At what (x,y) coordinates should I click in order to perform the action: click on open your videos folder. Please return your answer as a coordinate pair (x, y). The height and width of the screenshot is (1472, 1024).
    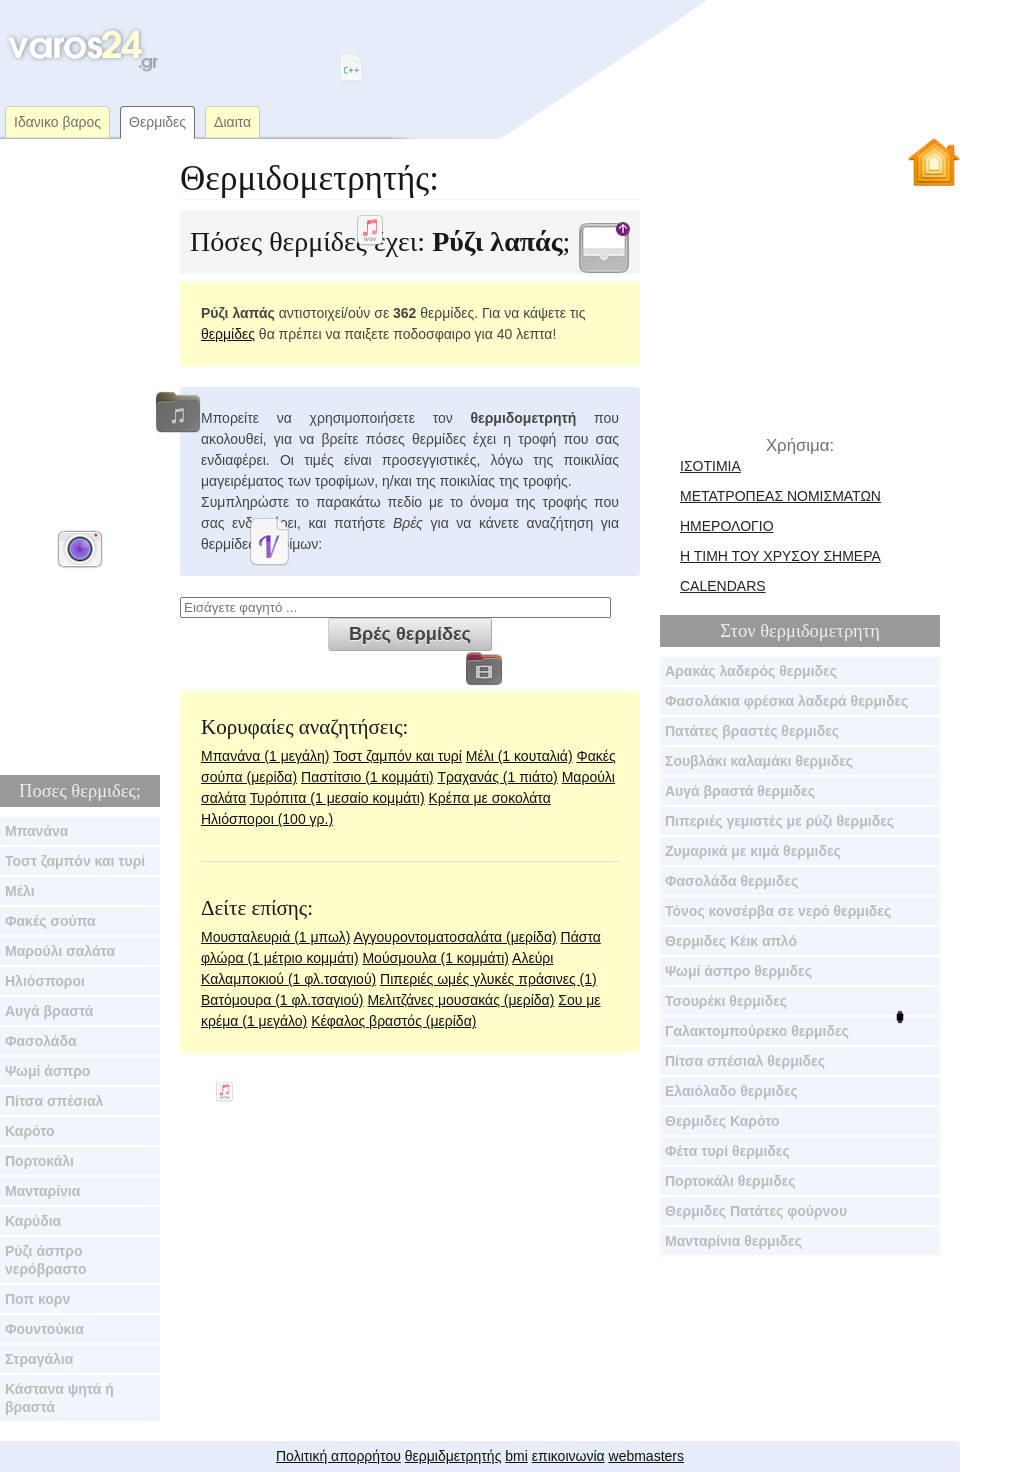
    Looking at the image, I should click on (484, 668).